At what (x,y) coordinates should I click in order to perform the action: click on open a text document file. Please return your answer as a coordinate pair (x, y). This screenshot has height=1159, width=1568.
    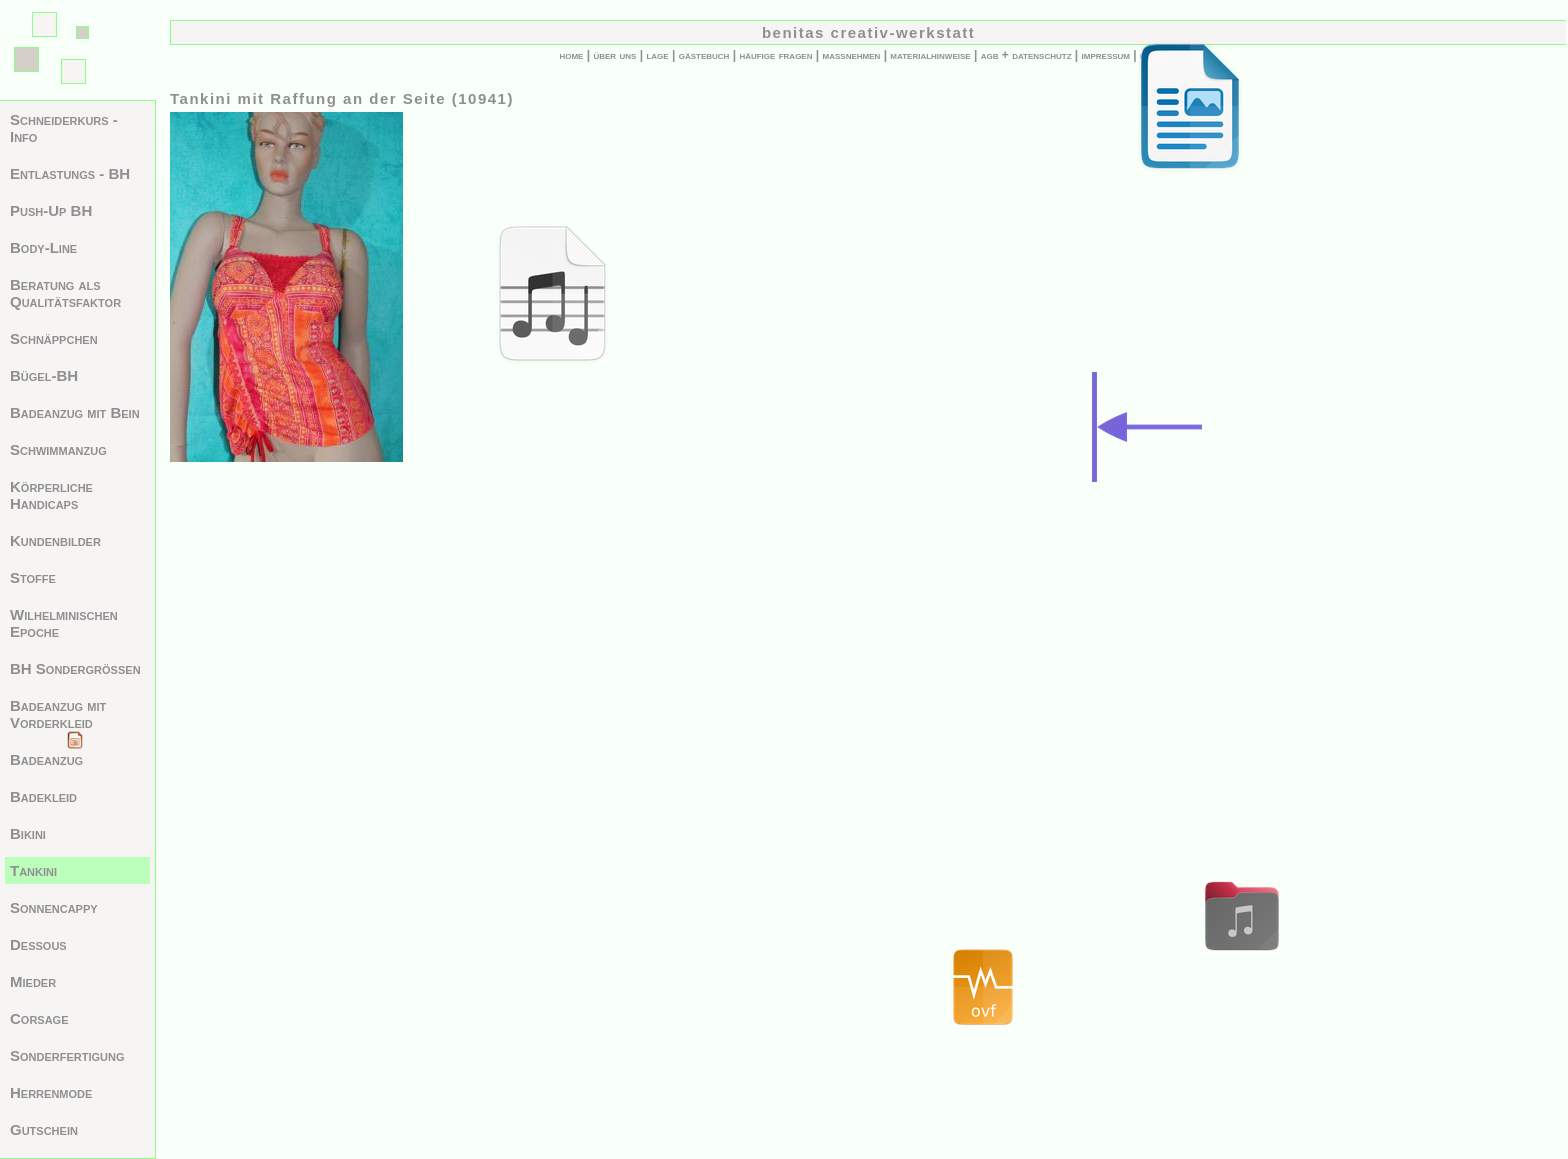
    Looking at the image, I should click on (1190, 106).